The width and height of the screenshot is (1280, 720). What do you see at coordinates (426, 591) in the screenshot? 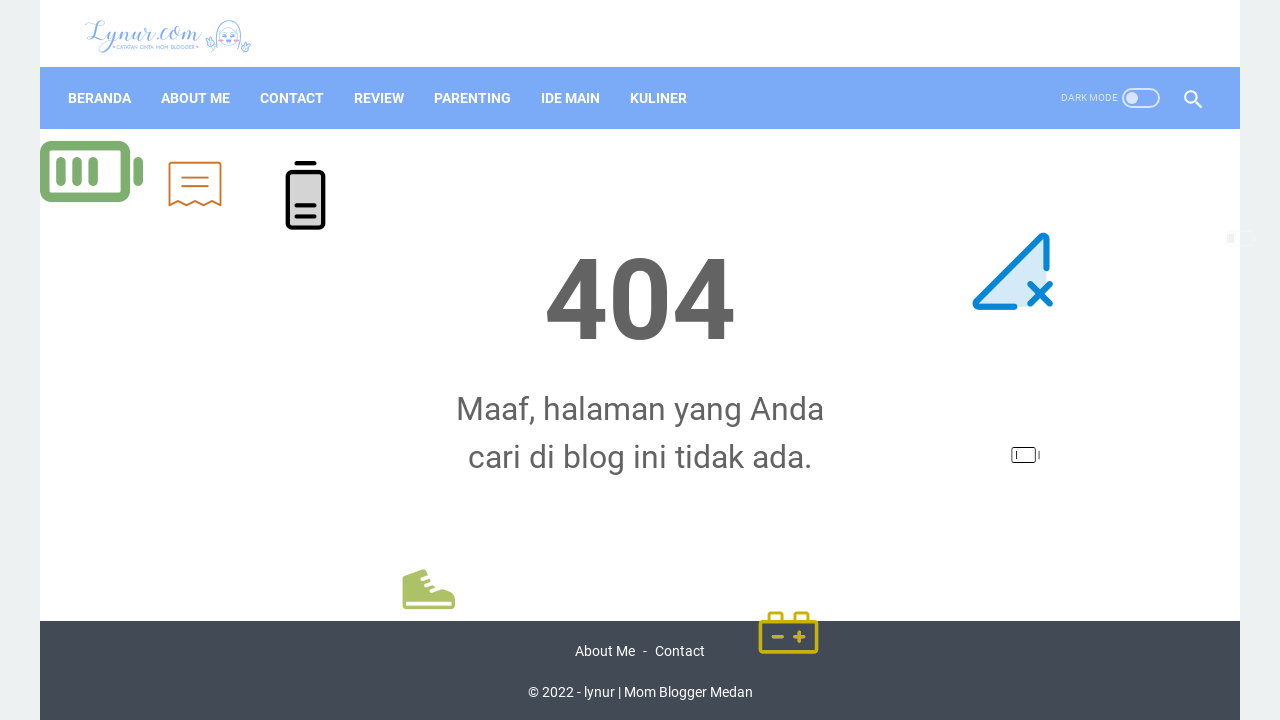
I see `access footwear or shoe products` at bounding box center [426, 591].